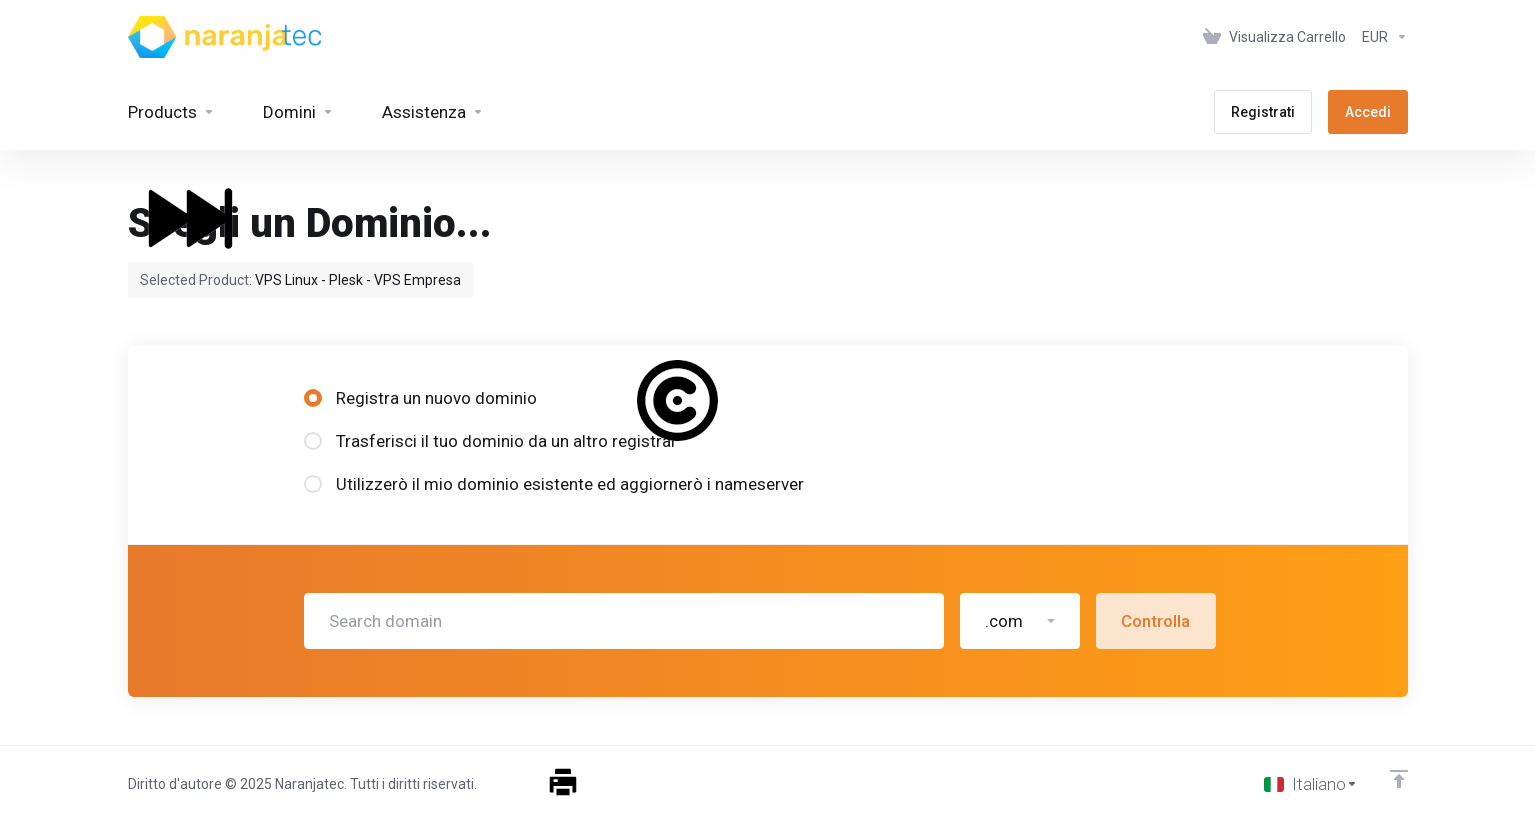  I want to click on skip to the end of the track, so click(190, 218).